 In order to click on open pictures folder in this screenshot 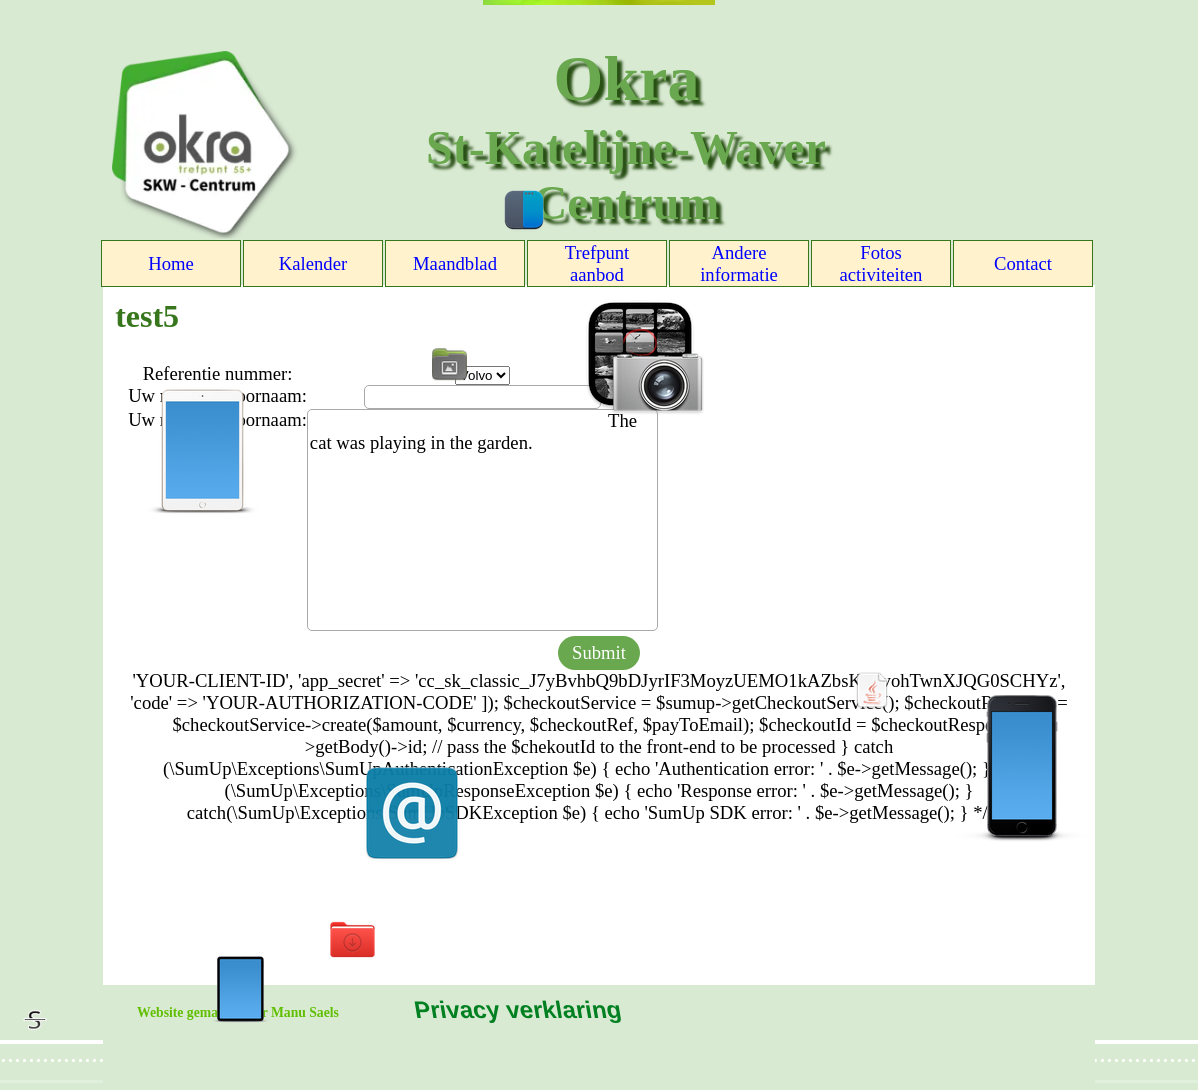, I will do `click(449, 363)`.